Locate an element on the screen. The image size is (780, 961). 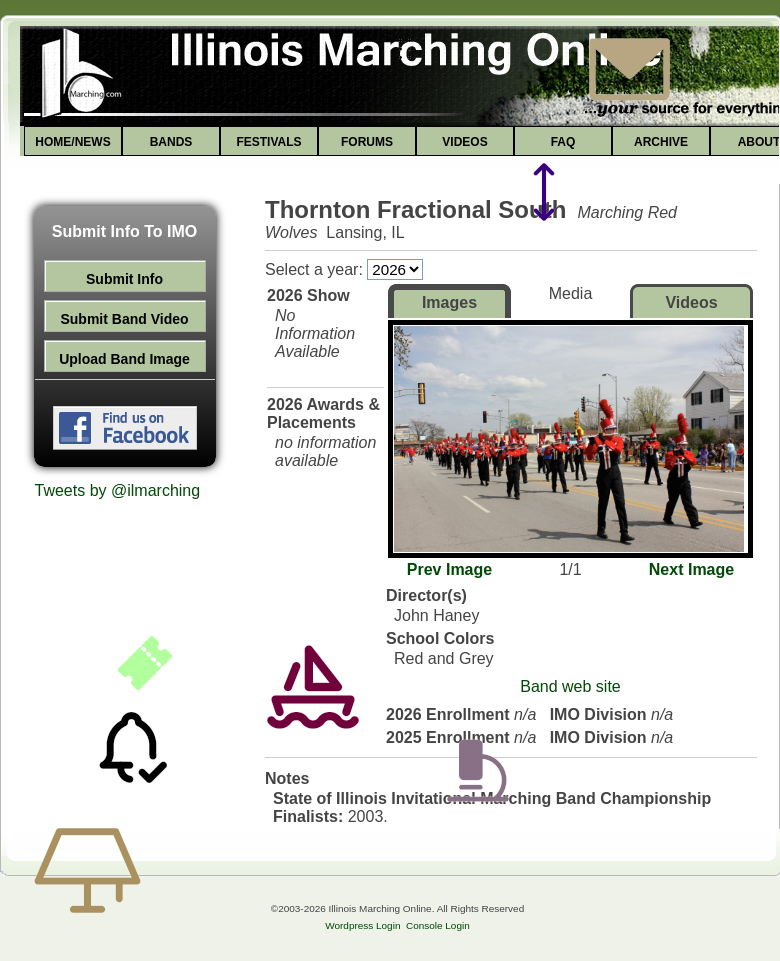
drag to reorder items is located at coordinates (405, 49).